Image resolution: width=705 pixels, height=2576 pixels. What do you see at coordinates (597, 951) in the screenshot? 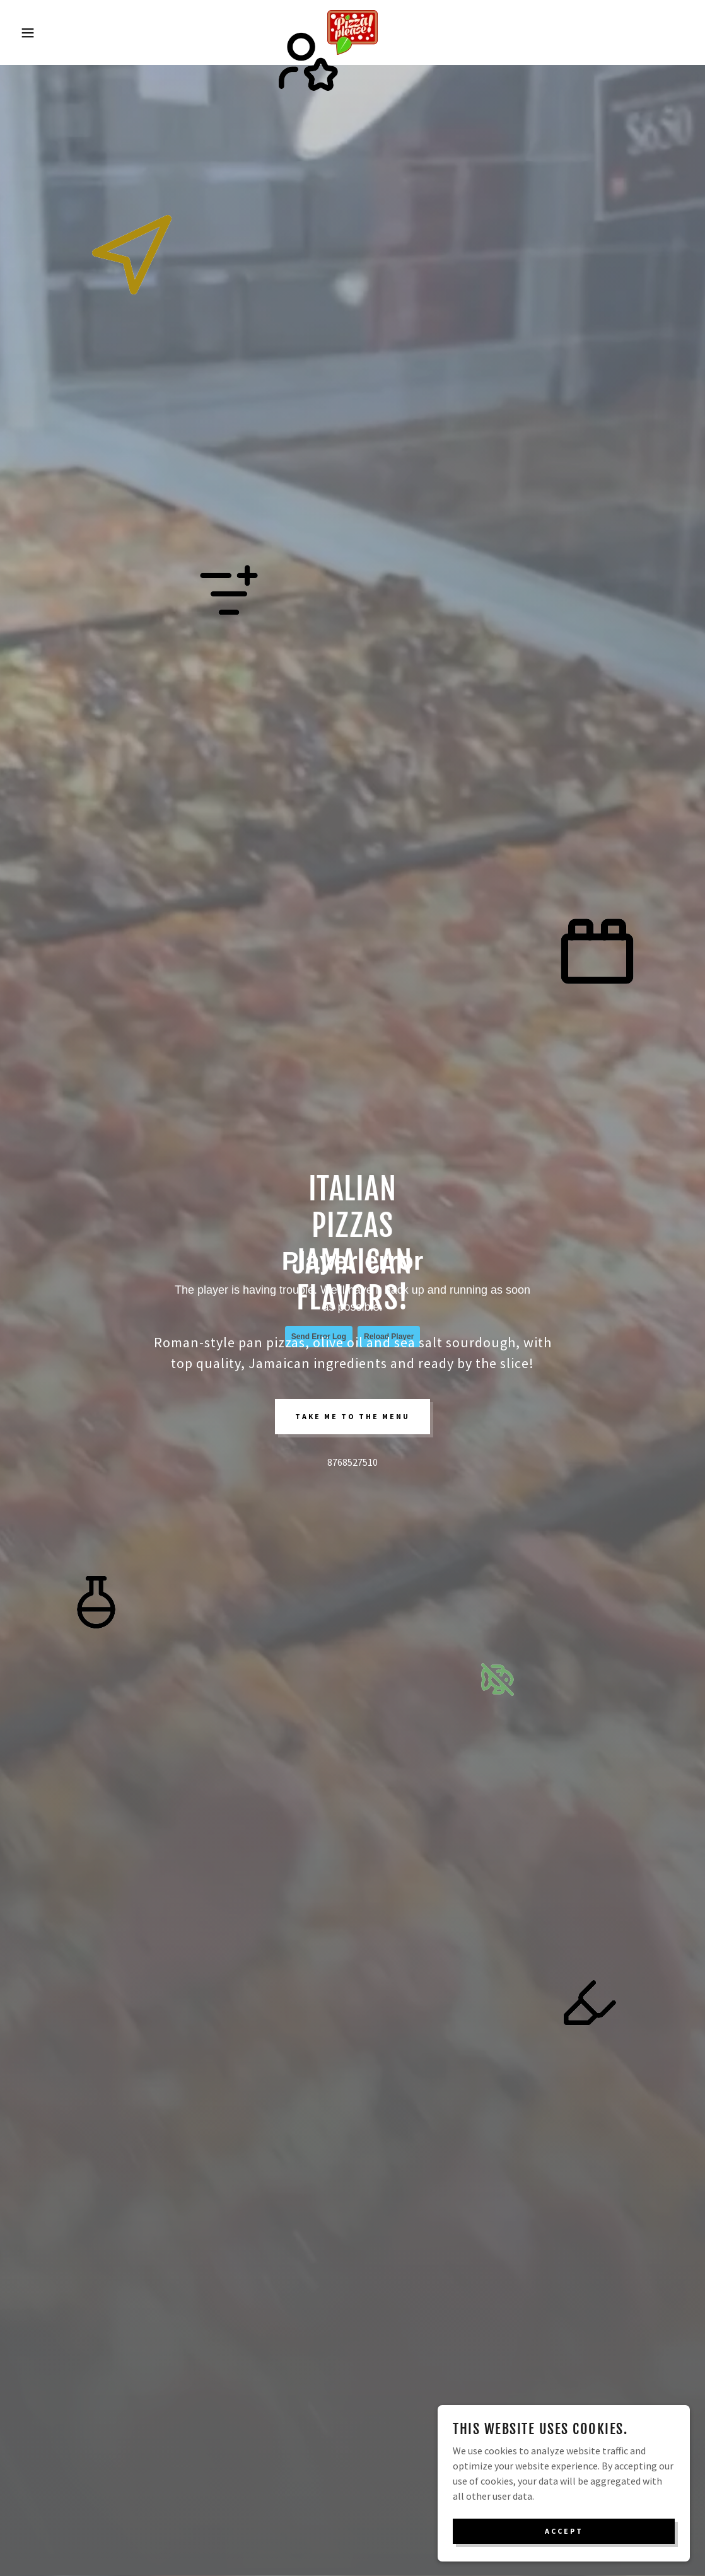
I see `access building blocks or modular components` at bounding box center [597, 951].